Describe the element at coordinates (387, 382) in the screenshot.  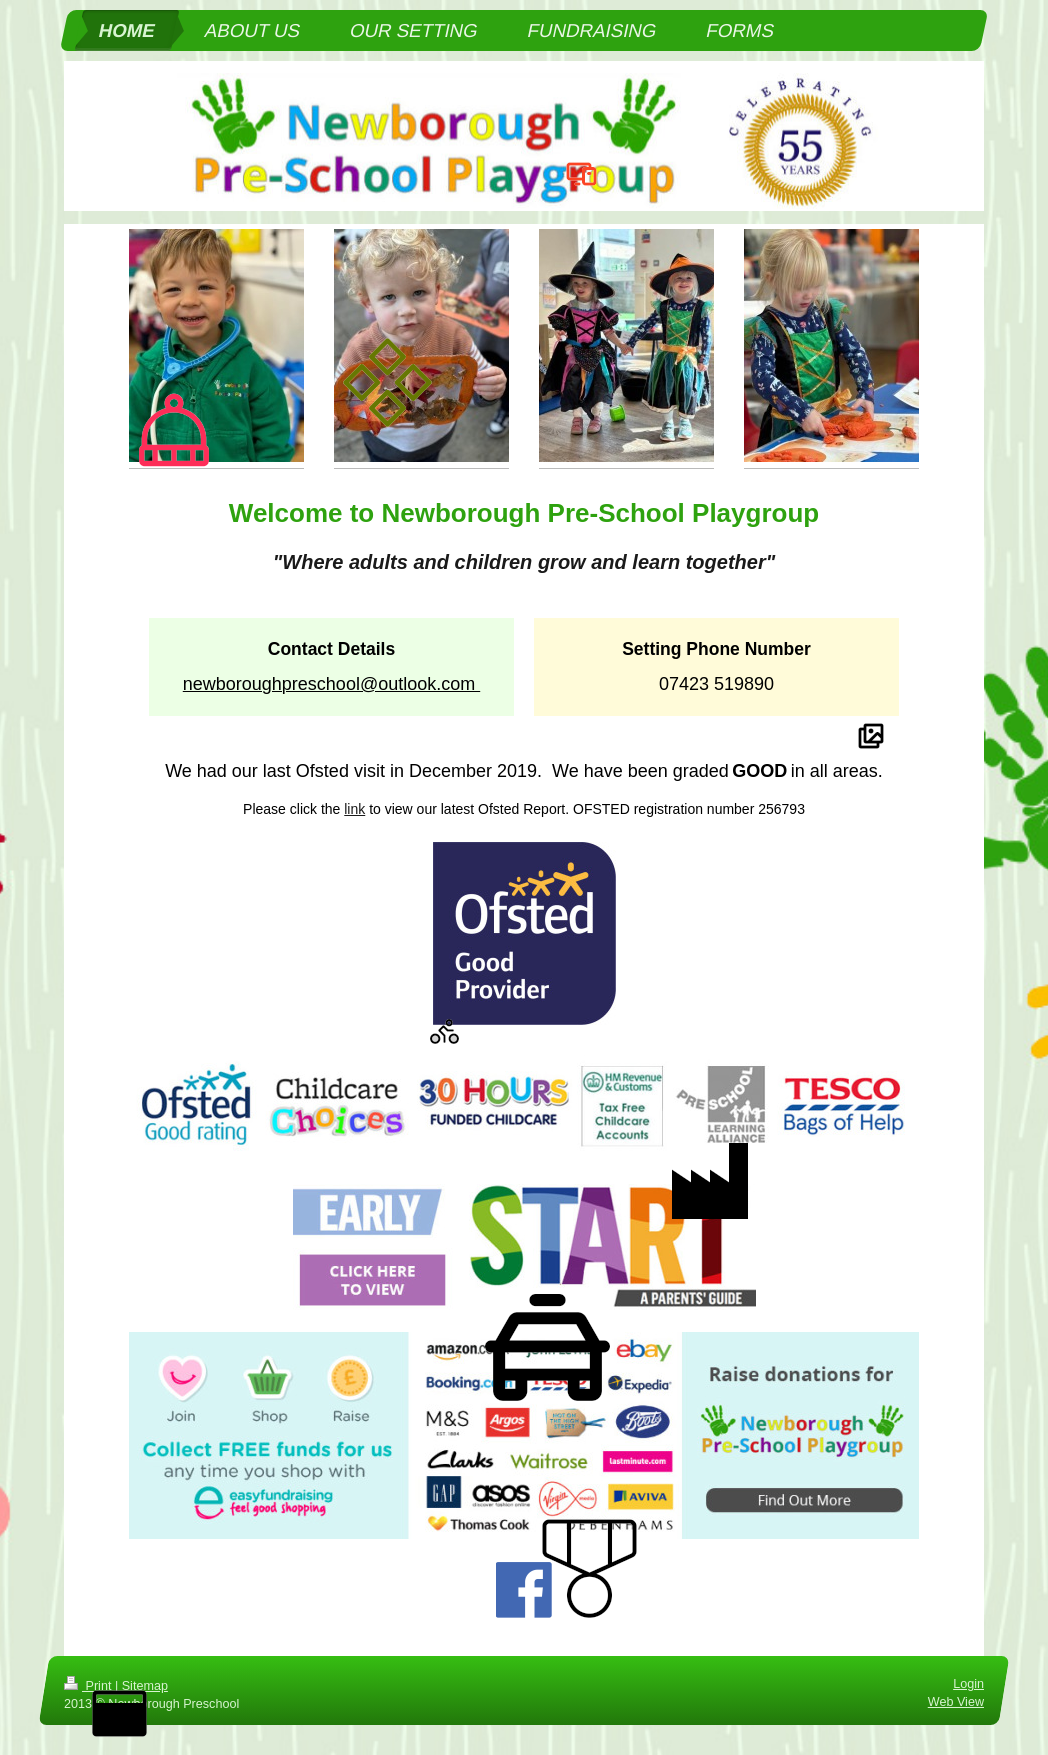
I see `access quick actions or app grid` at that location.